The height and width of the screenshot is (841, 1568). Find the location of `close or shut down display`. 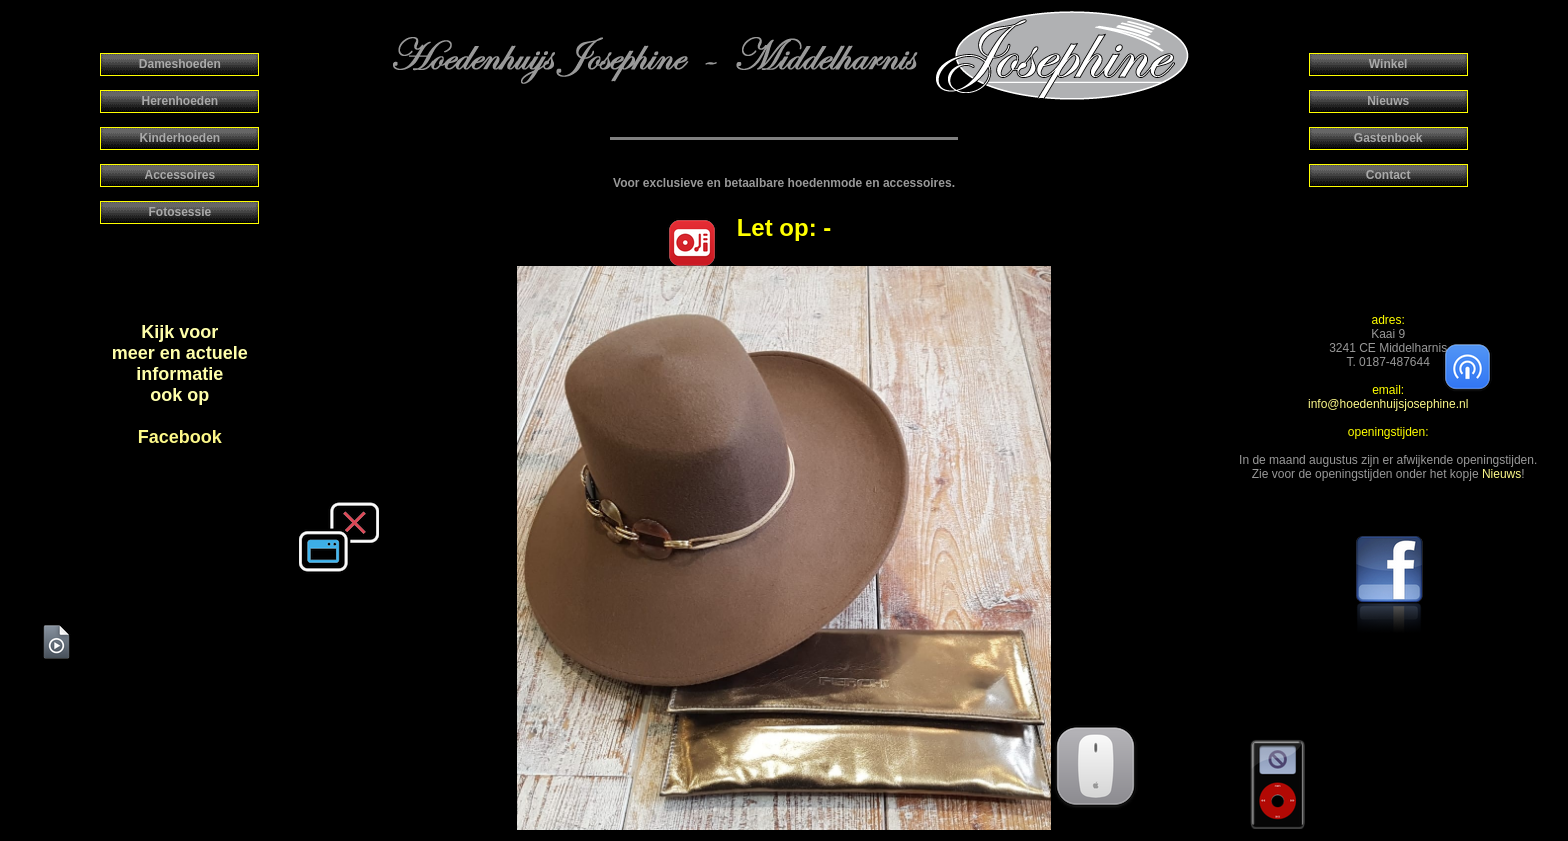

close or shut down display is located at coordinates (339, 537).